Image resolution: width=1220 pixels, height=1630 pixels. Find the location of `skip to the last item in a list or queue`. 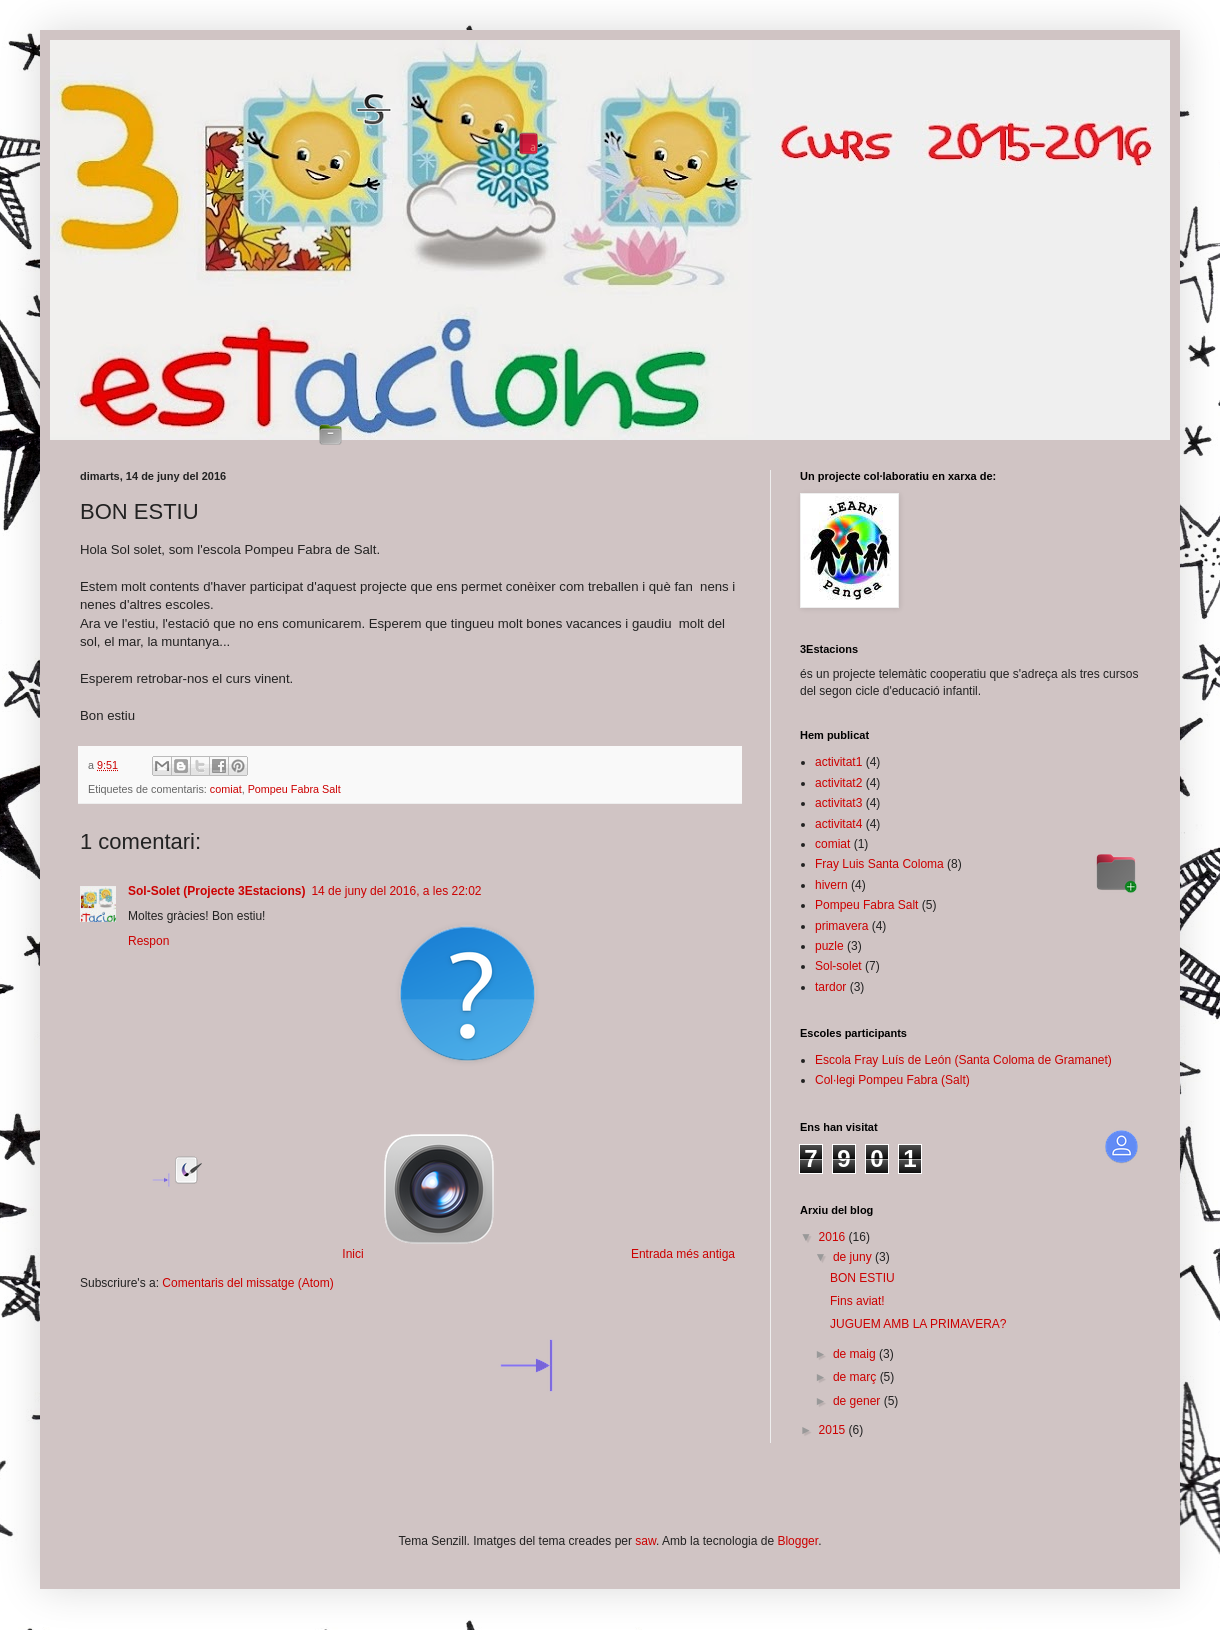

skip to the last item in a list or queue is located at coordinates (161, 1180).